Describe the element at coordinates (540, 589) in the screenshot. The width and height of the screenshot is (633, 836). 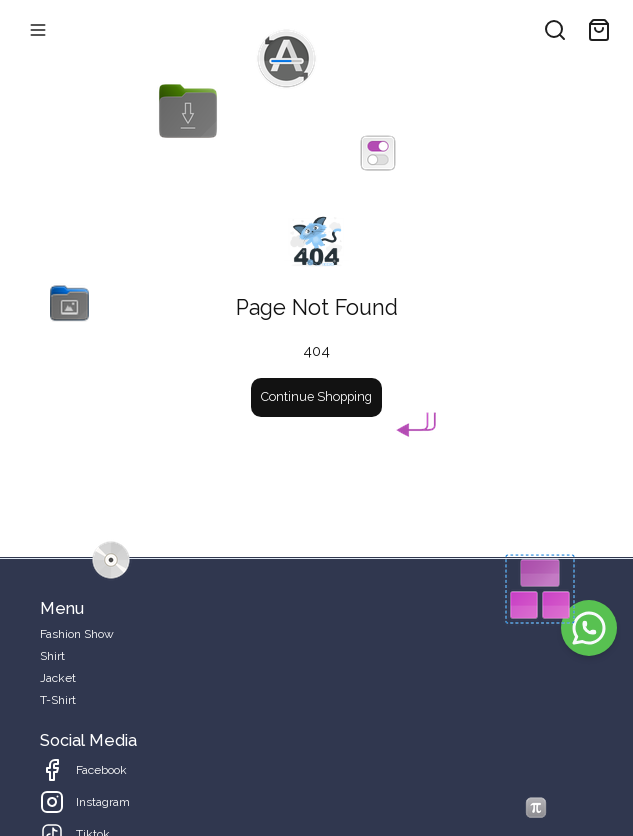
I see `select all items in the current view` at that location.